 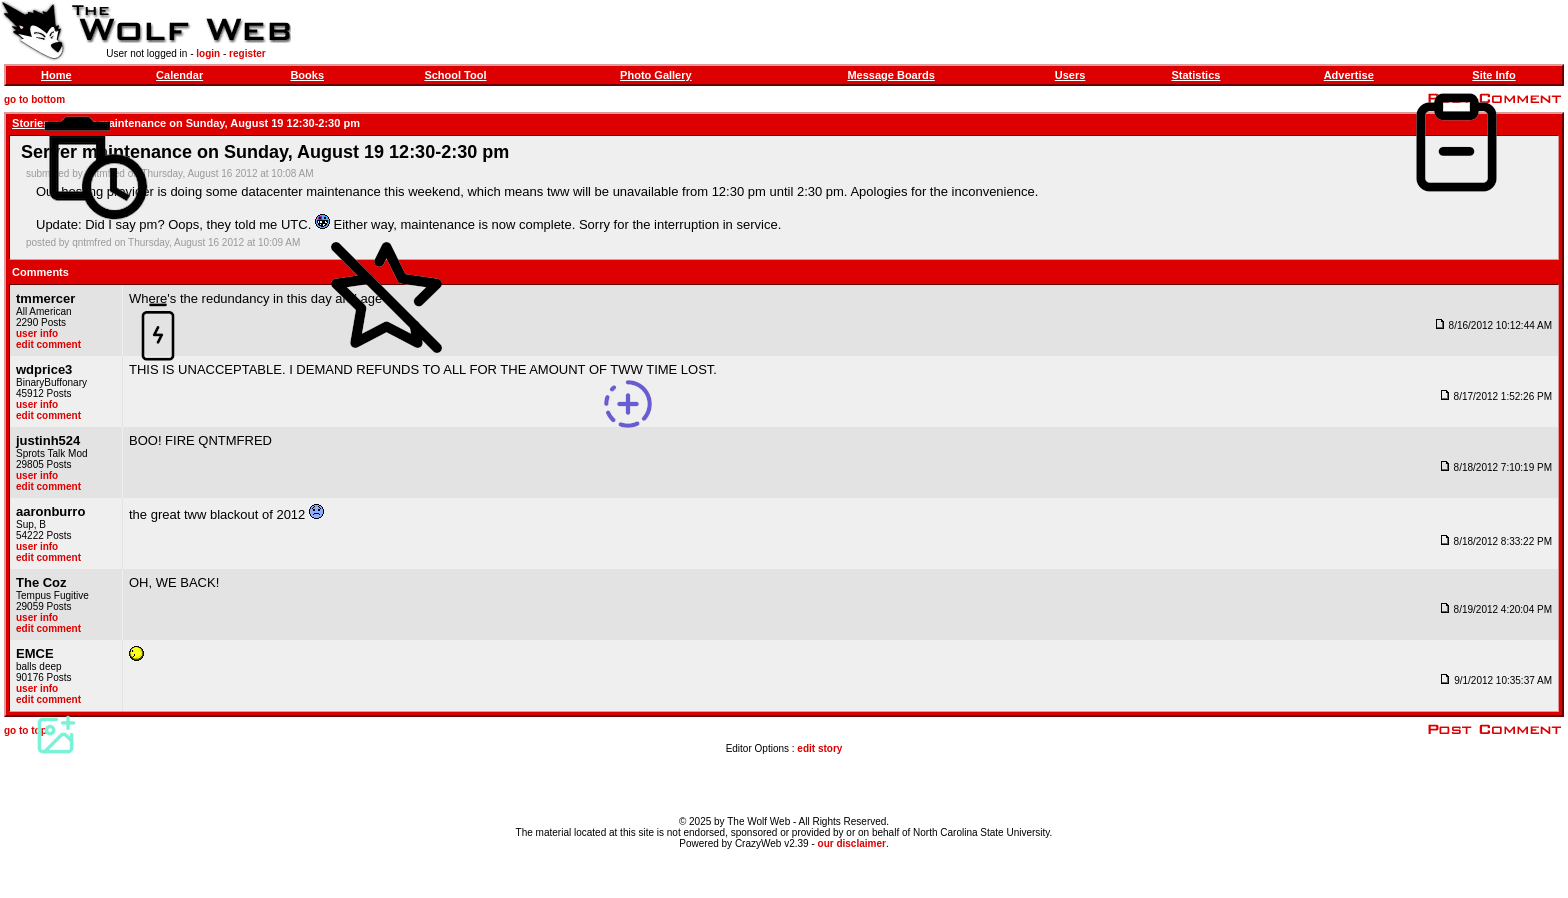 What do you see at coordinates (386, 297) in the screenshot?
I see `remove from favorites` at bounding box center [386, 297].